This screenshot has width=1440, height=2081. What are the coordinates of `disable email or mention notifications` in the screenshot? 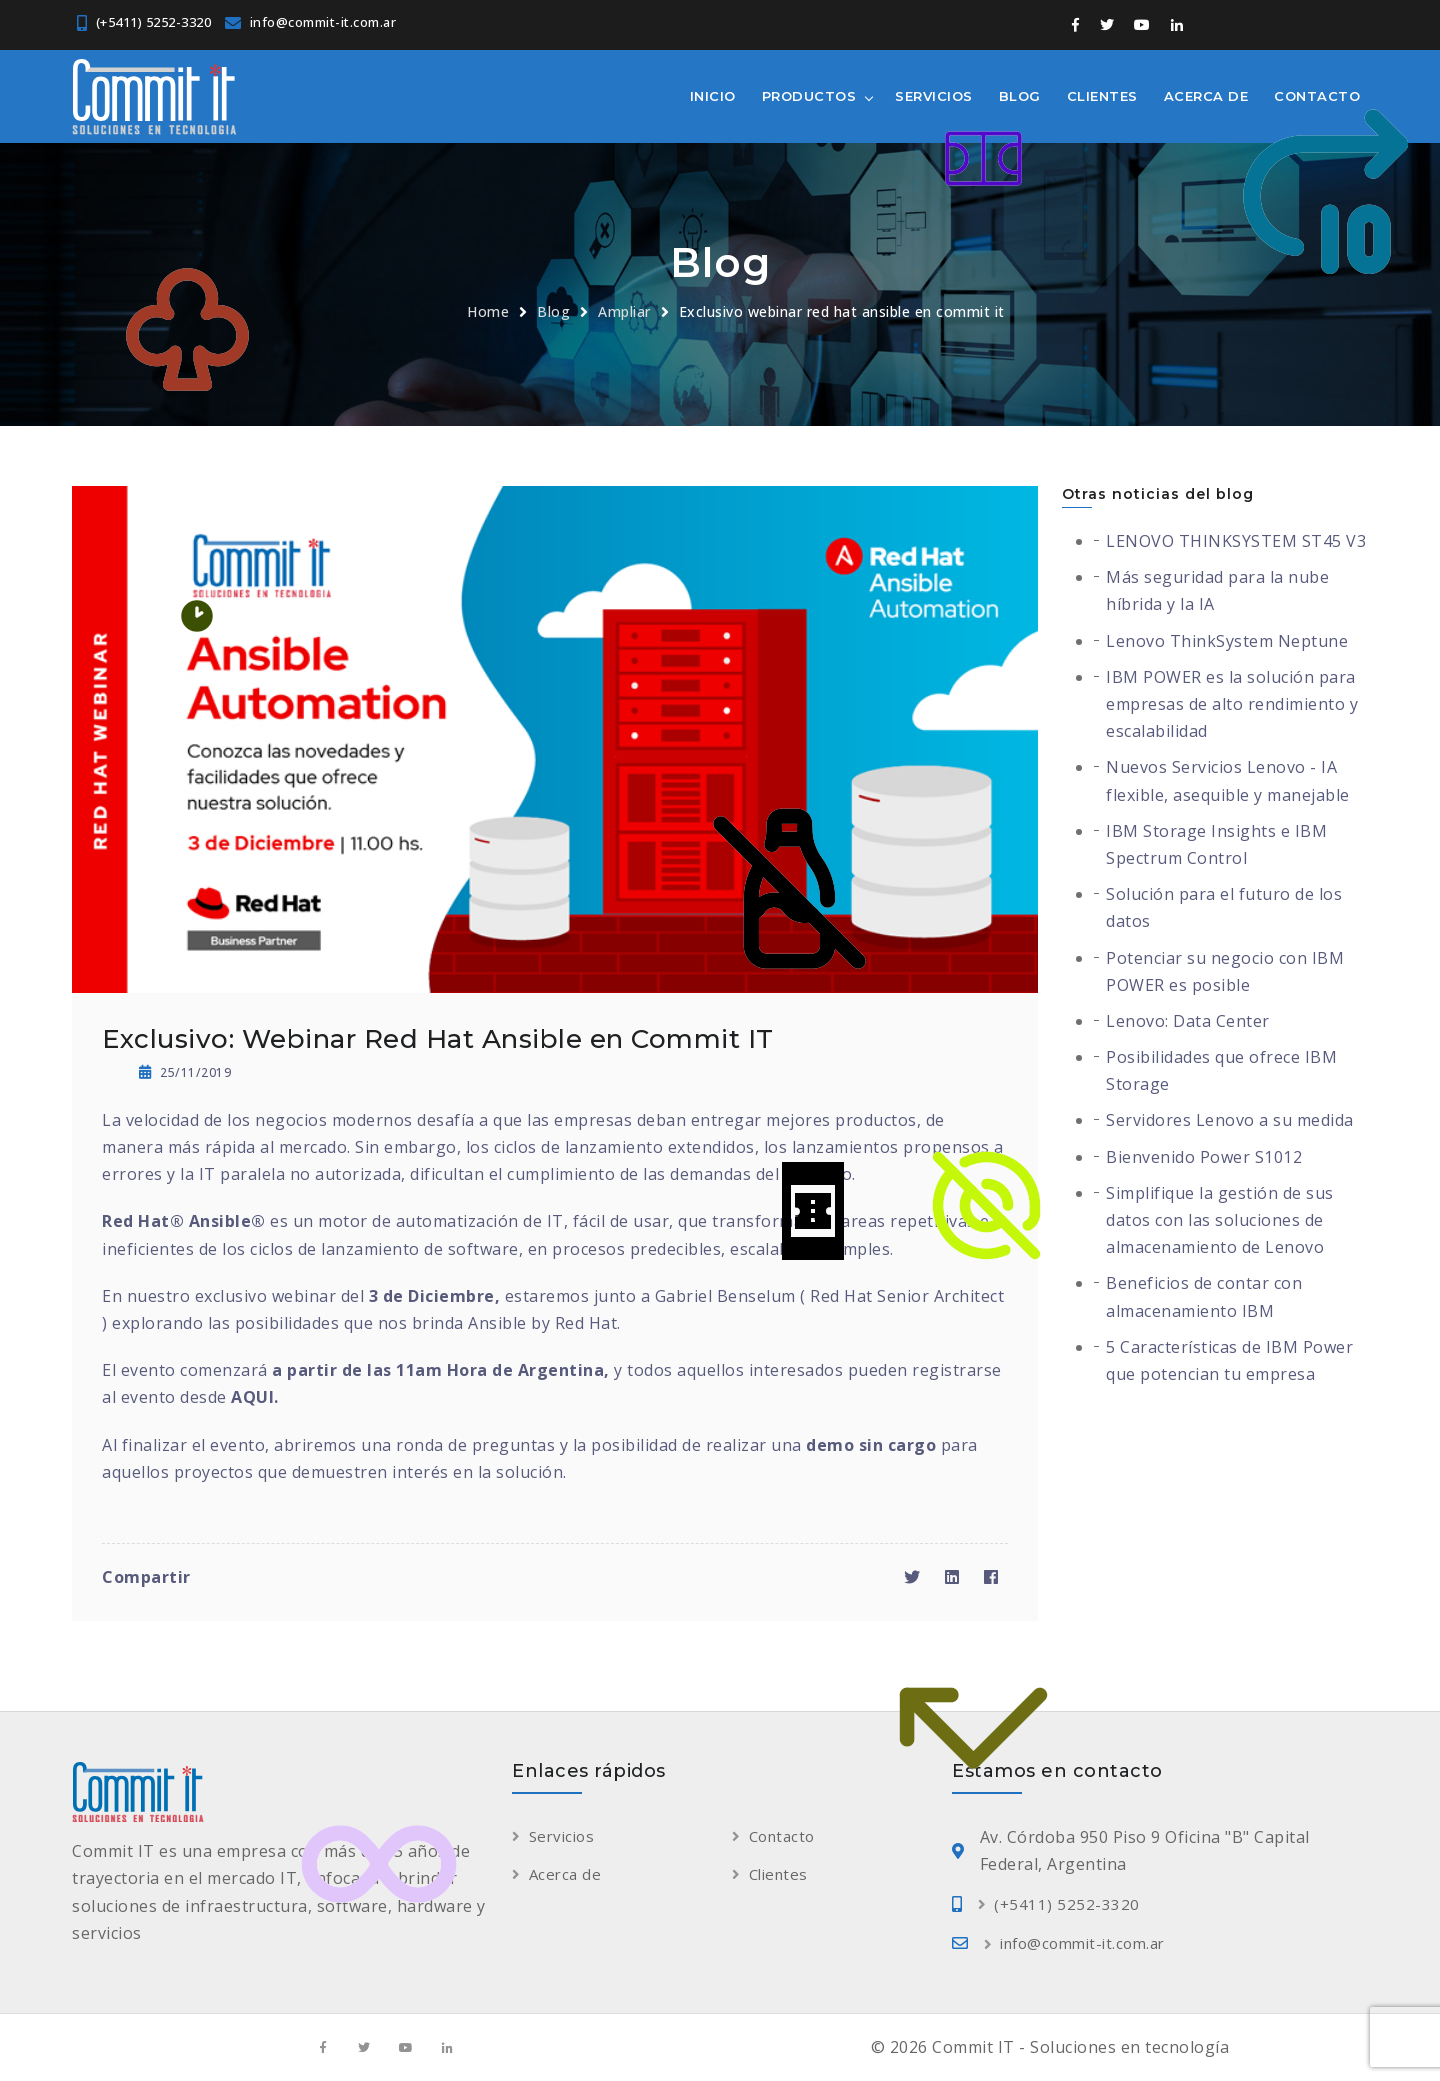 It's located at (986, 1205).